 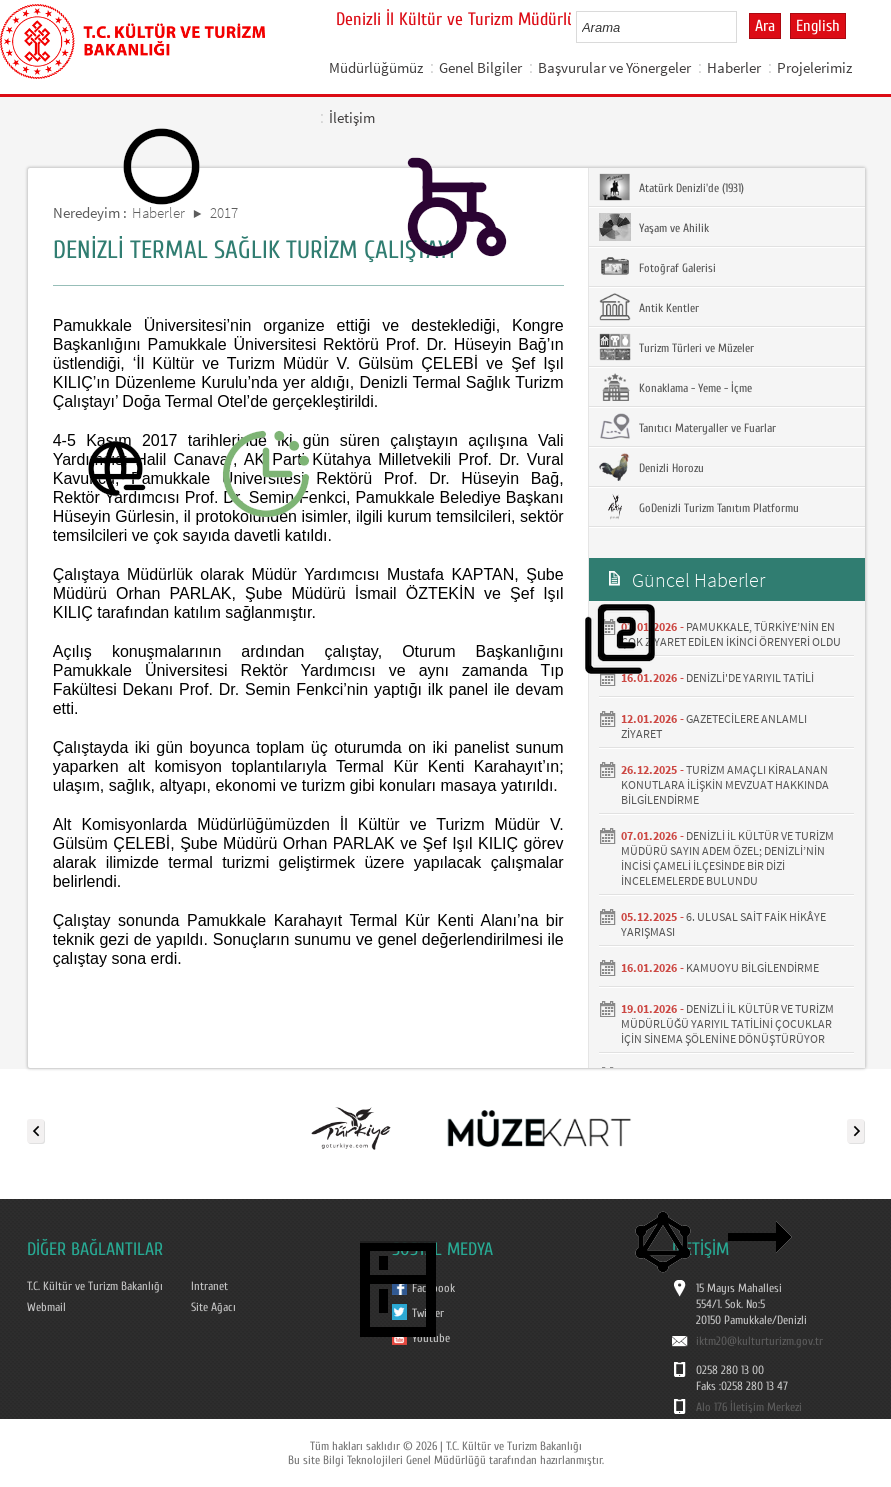 I want to click on view remaining time on a countdown timer, so click(x=266, y=474).